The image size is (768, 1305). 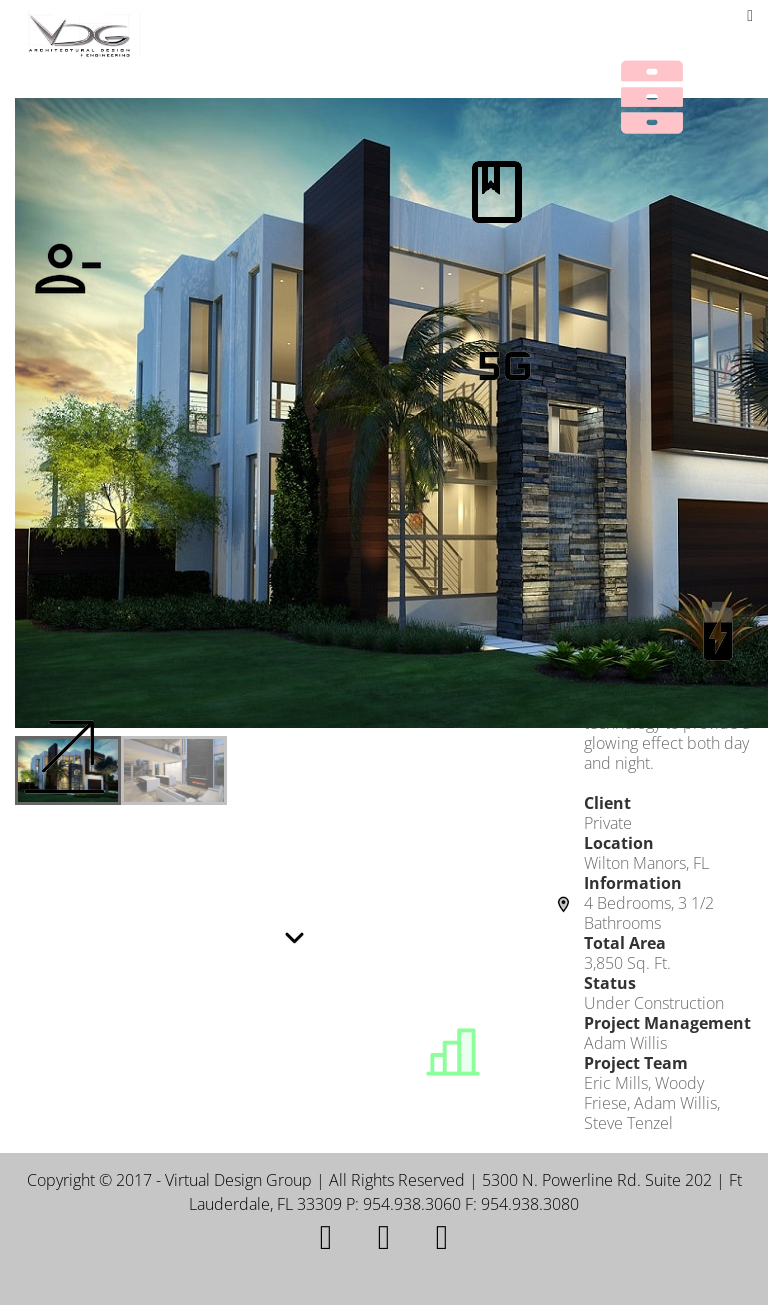 I want to click on access your classes or courses, so click(x=497, y=192).